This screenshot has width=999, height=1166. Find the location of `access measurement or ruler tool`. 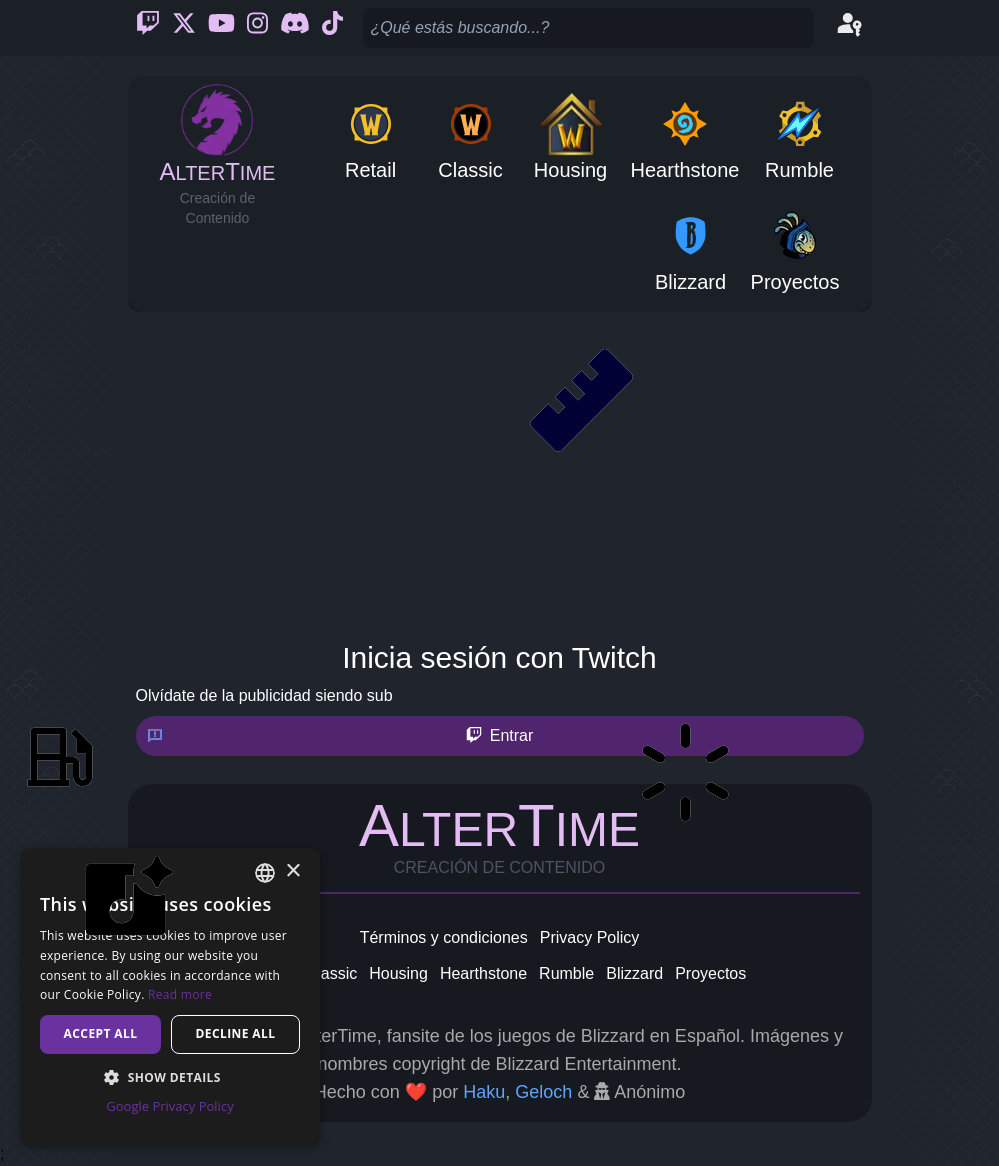

access measurement or ruler tool is located at coordinates (581, 397).